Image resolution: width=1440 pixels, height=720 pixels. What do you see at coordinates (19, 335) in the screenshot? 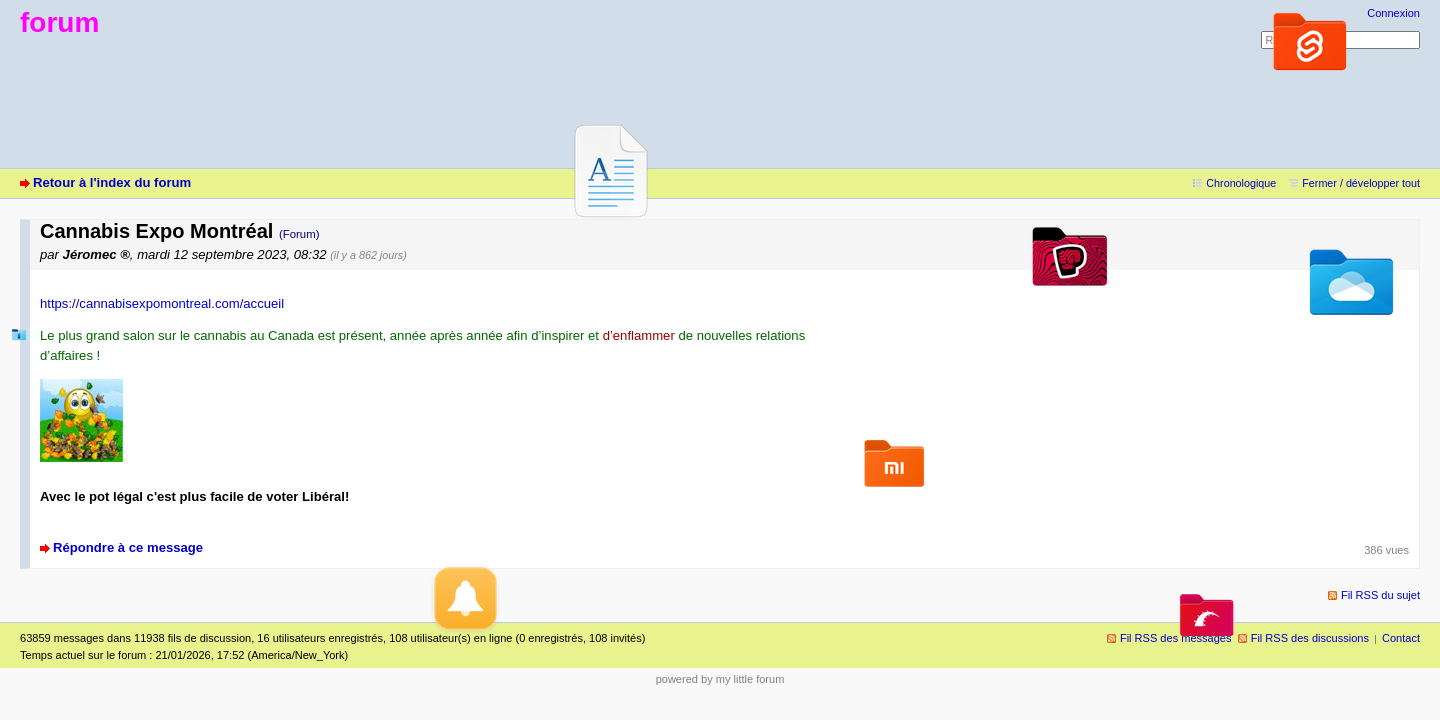
I see `open folder containing USB drive files` at bounding box center [19, 335].